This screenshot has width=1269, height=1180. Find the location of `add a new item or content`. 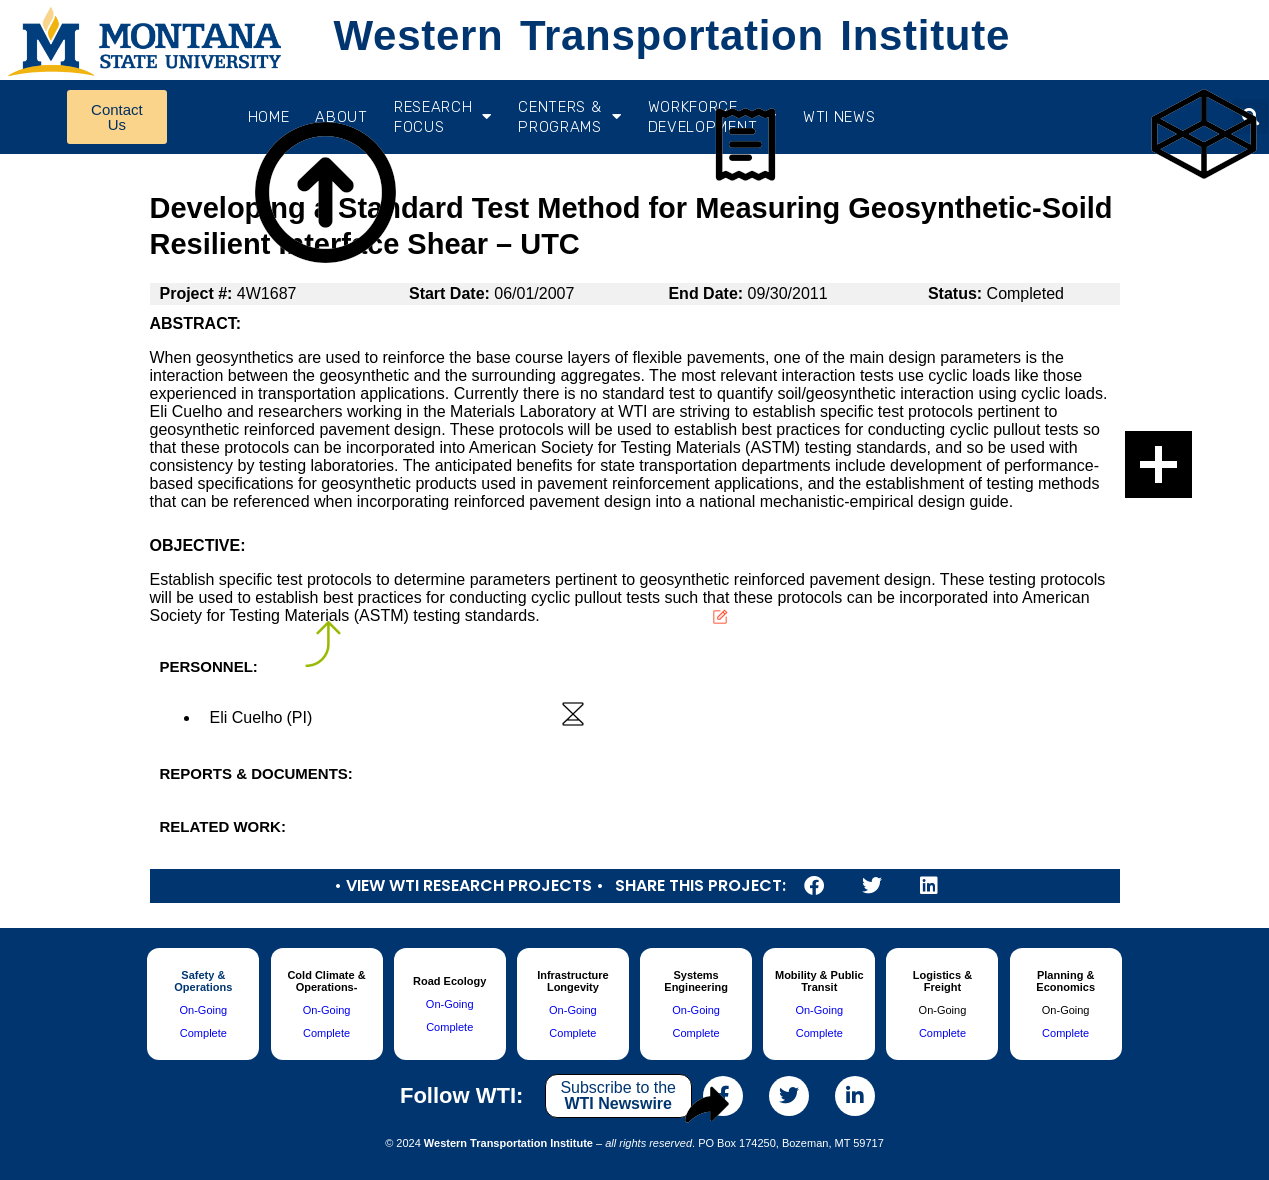

add a new item or content is located at coordinates (1158, 464).